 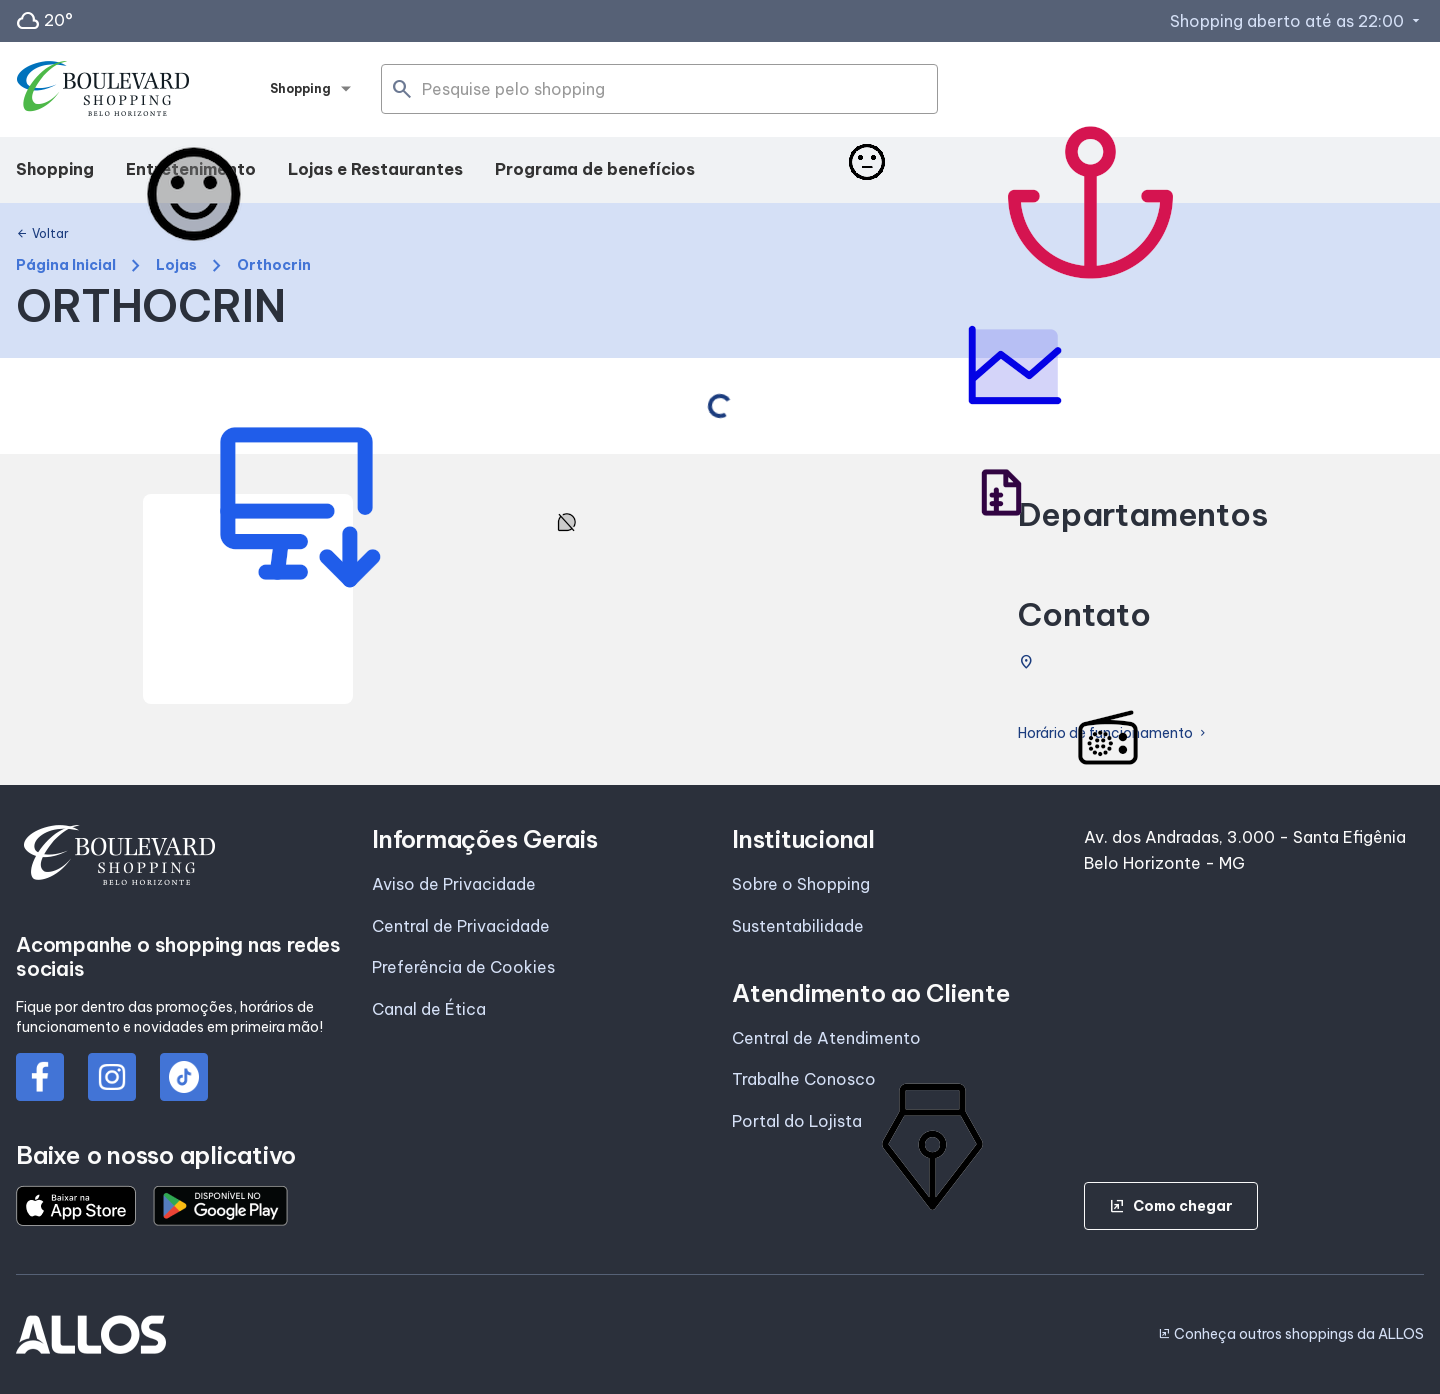 What do you see at coordinates (1015, 365) in the screenshot?
I see `view analytics or performance data` at bounding box center [1015, 365].